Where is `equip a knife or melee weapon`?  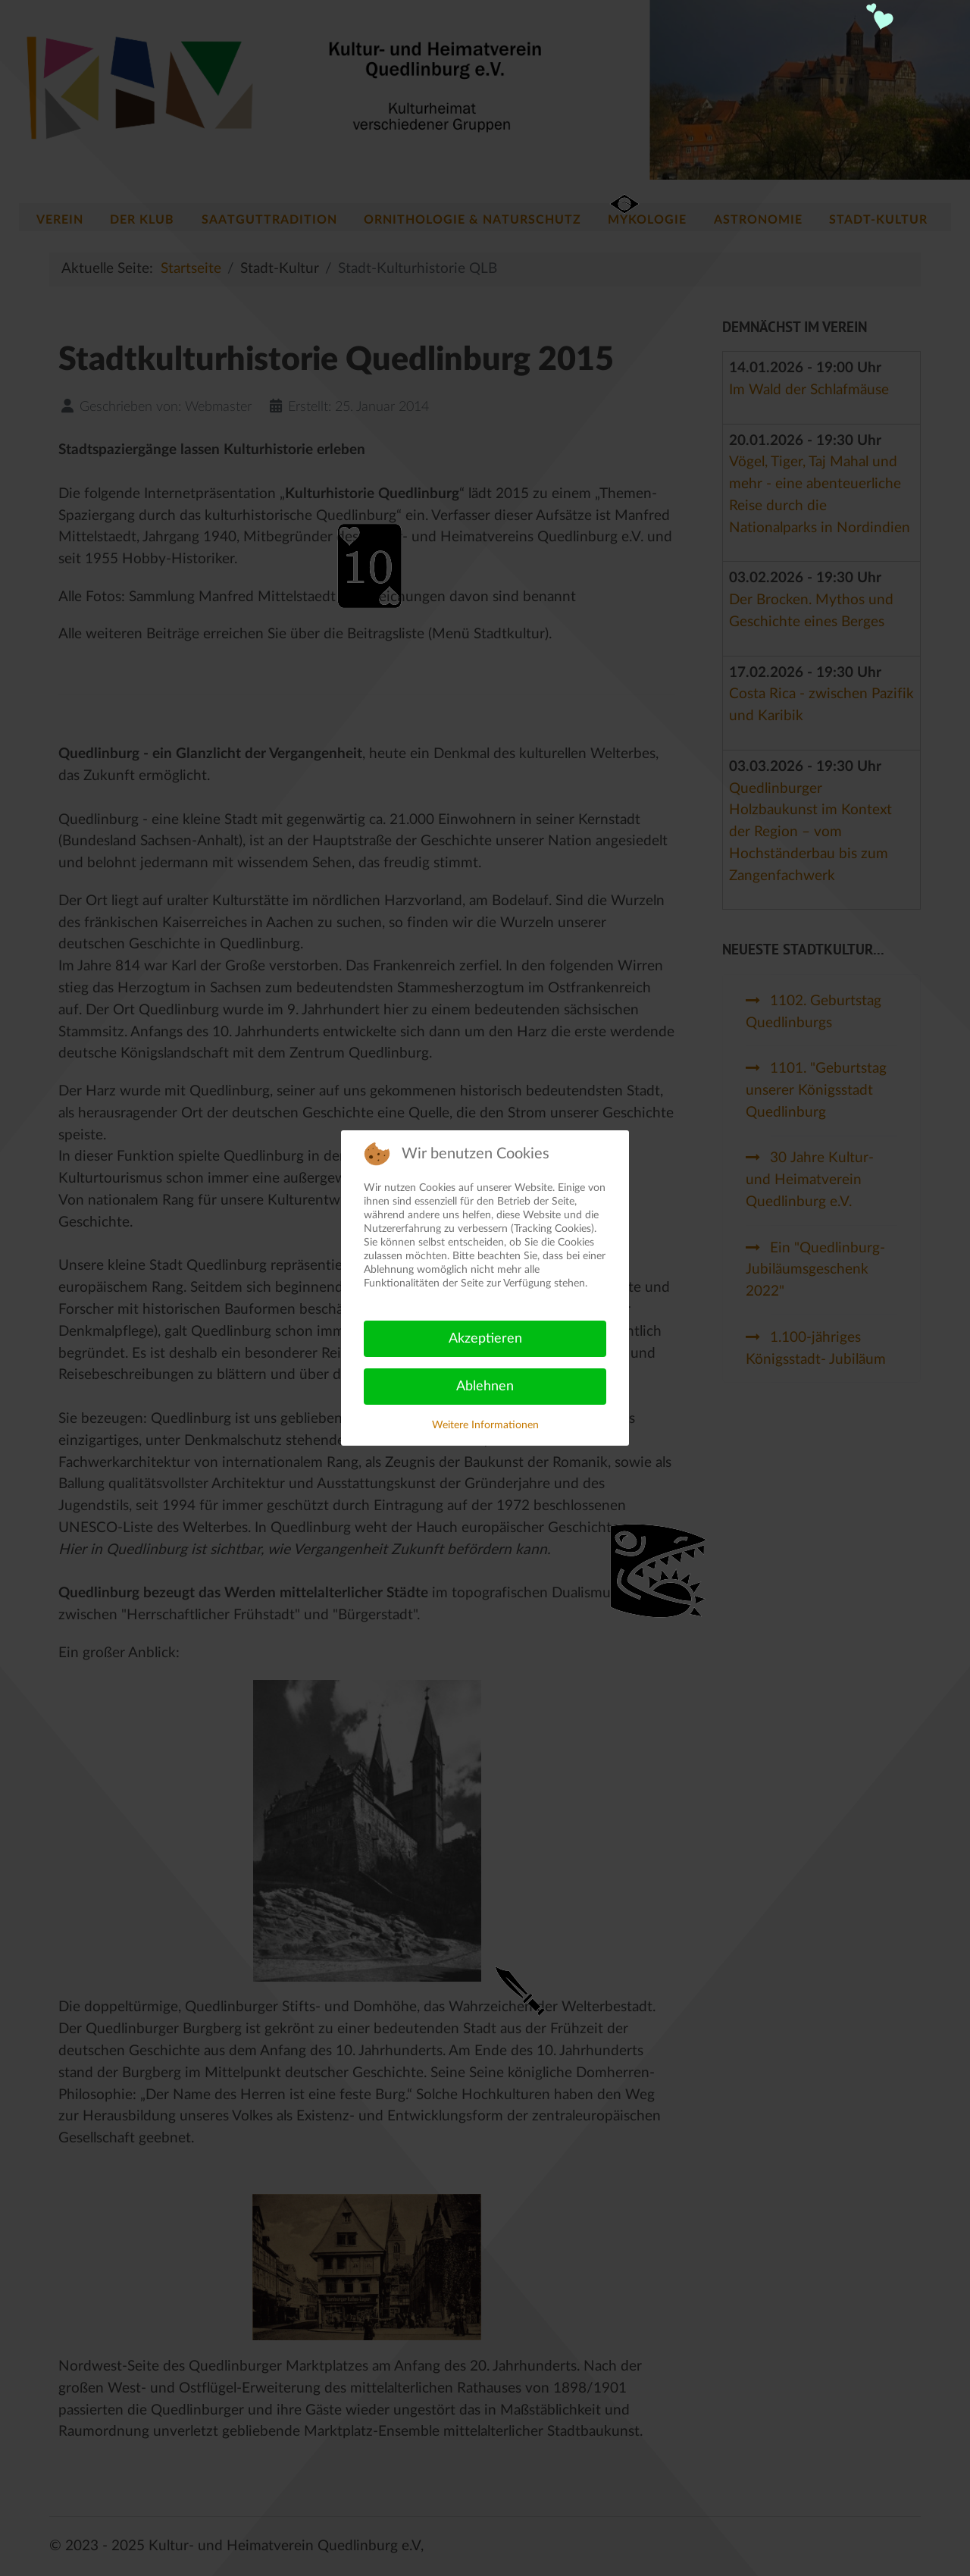 equip a knife or melee weapon is located at coordinates (520, 1991).